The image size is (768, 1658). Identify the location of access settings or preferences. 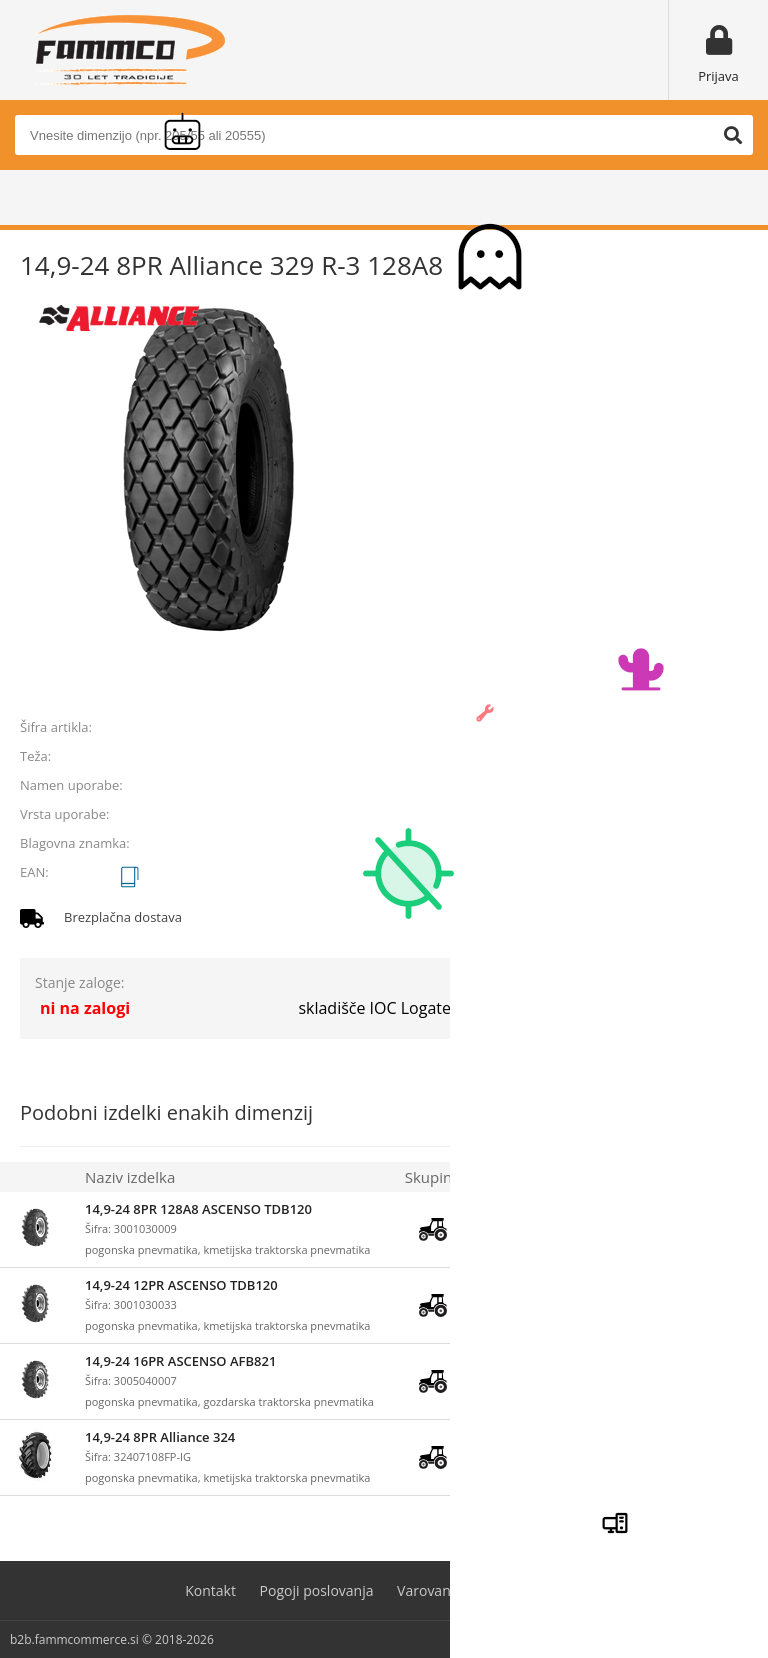
(485, 713).